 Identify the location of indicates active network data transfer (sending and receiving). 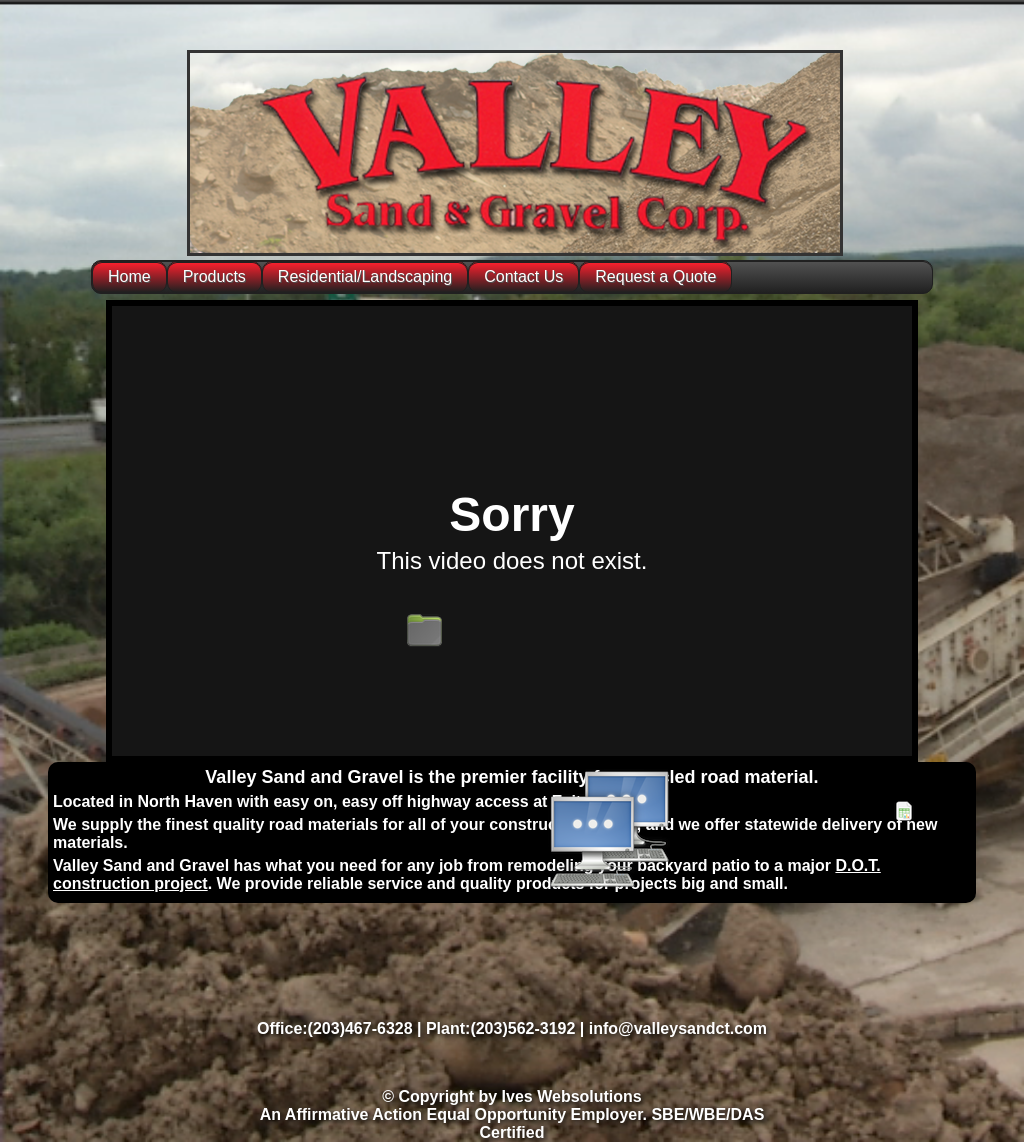
(608, 829).